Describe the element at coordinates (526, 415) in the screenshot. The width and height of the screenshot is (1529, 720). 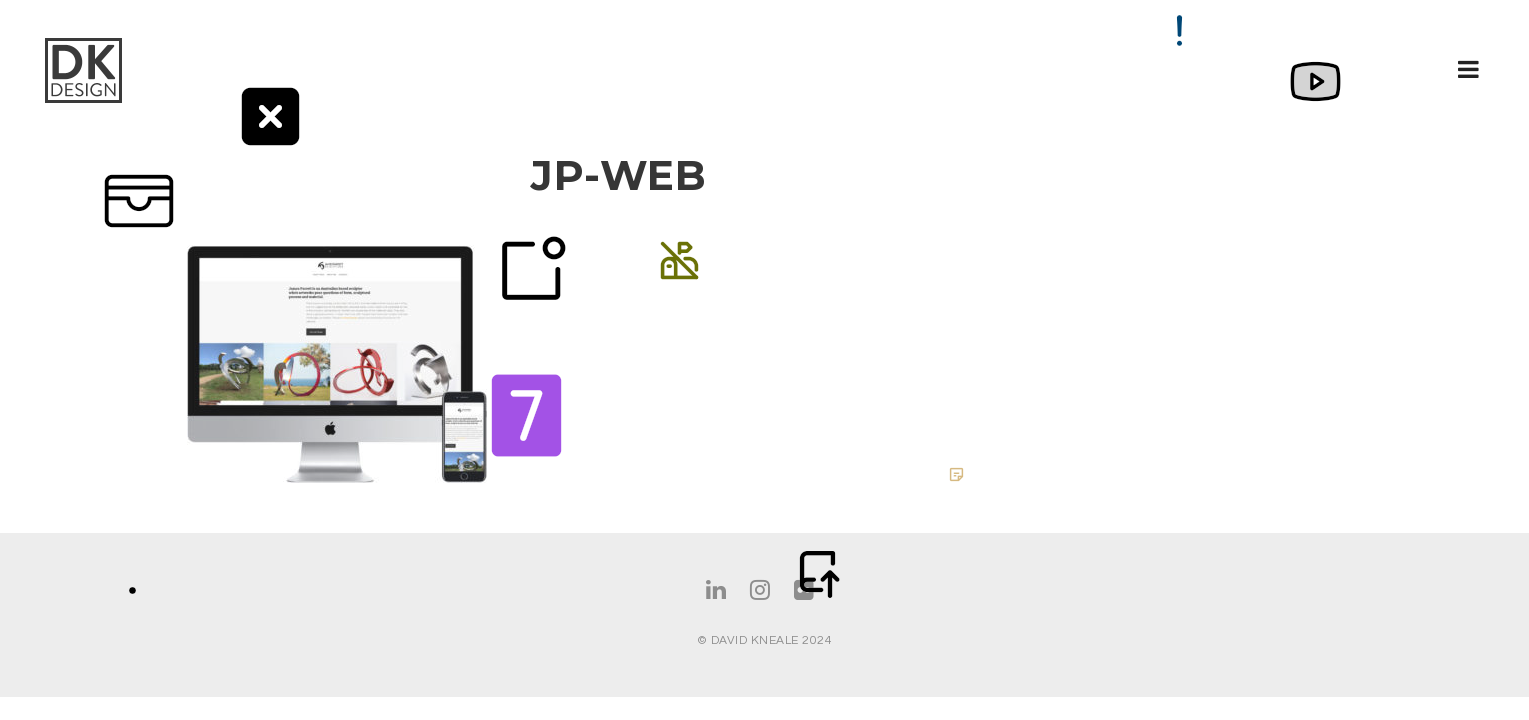
I see `indicates the number seven in a sequence or list` at that location.